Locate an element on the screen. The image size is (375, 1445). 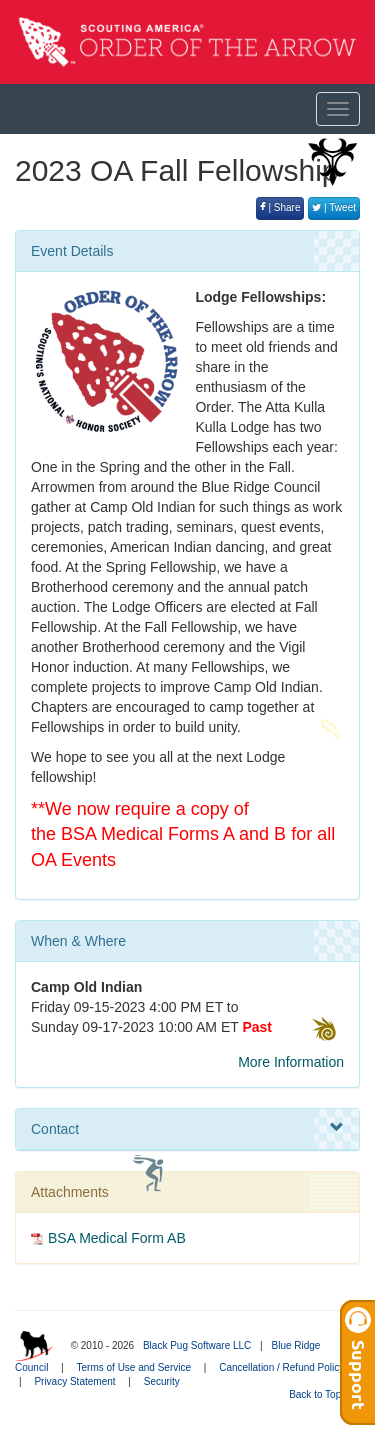
access discus throw or athletics events is located at coordinates (148, 1173).